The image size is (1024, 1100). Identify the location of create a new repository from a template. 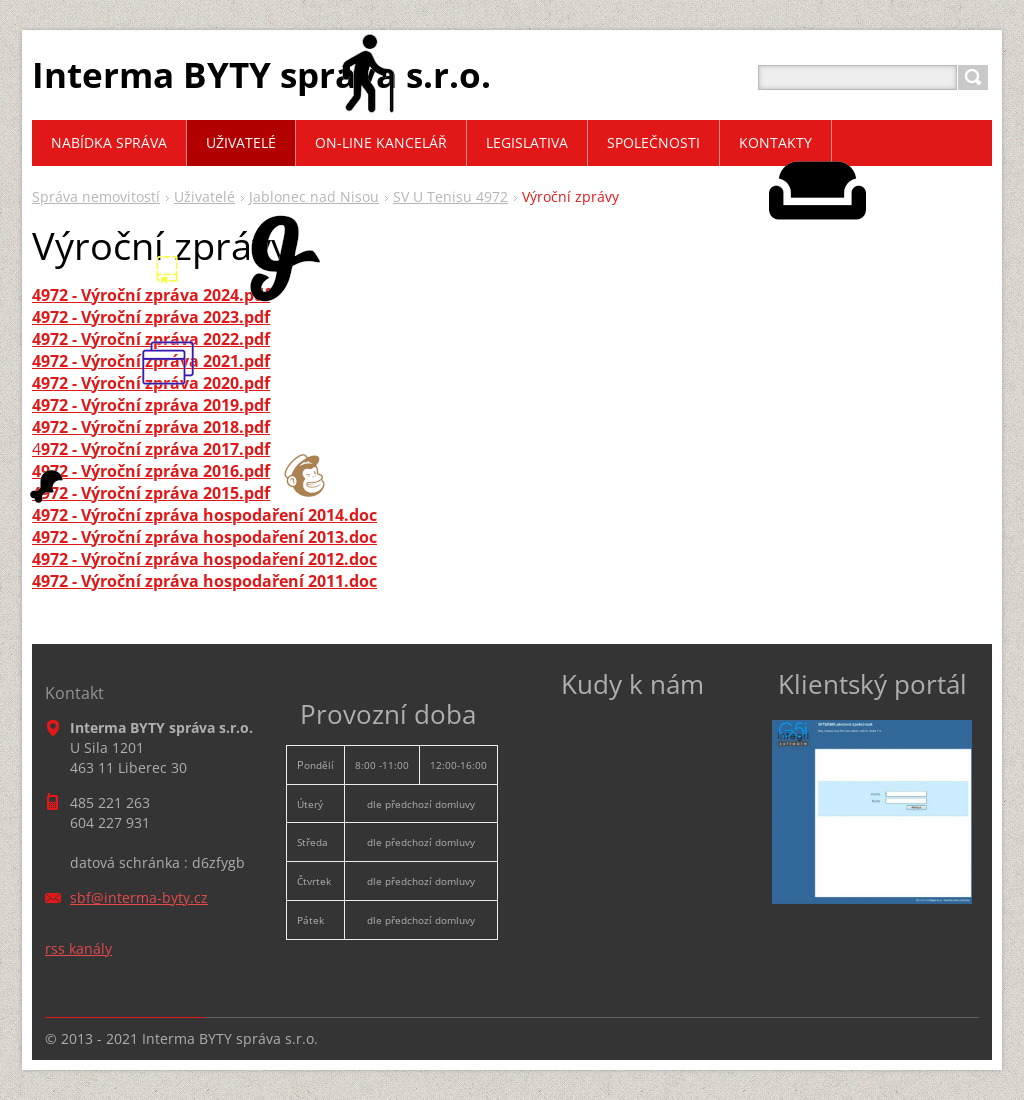
(167, 270).